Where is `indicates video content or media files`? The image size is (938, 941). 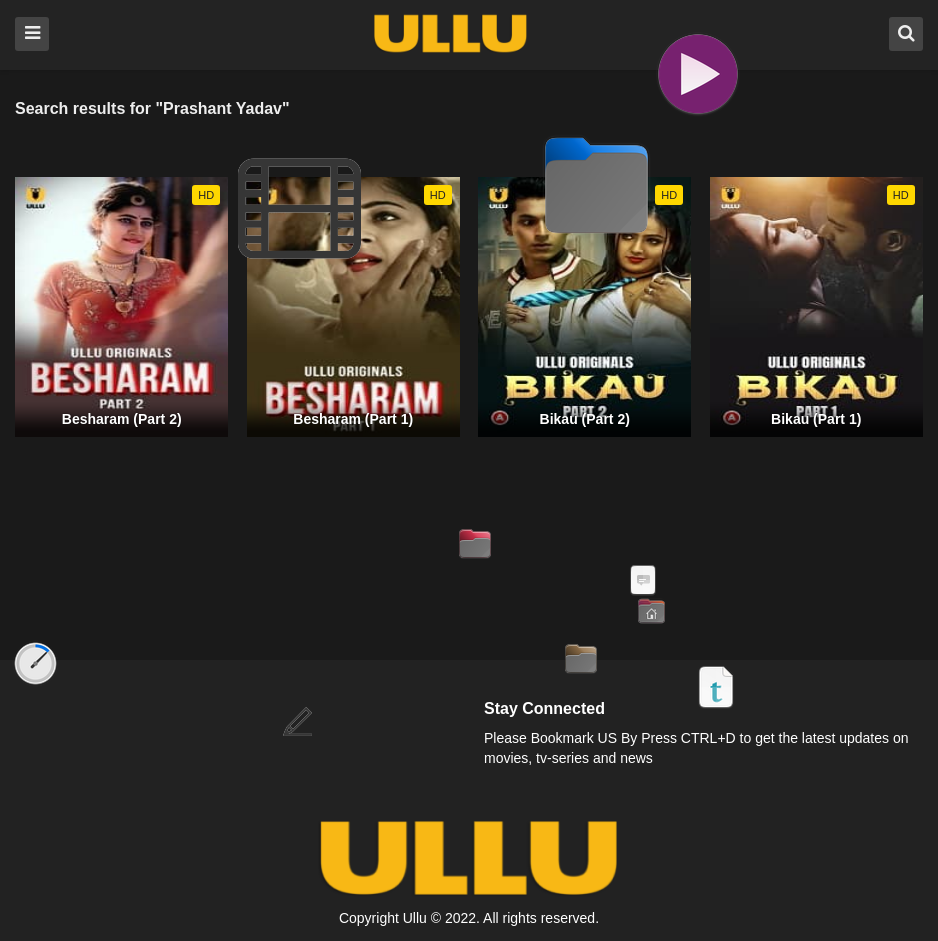 indicates video content or media files is located at coordinates (698, 74).